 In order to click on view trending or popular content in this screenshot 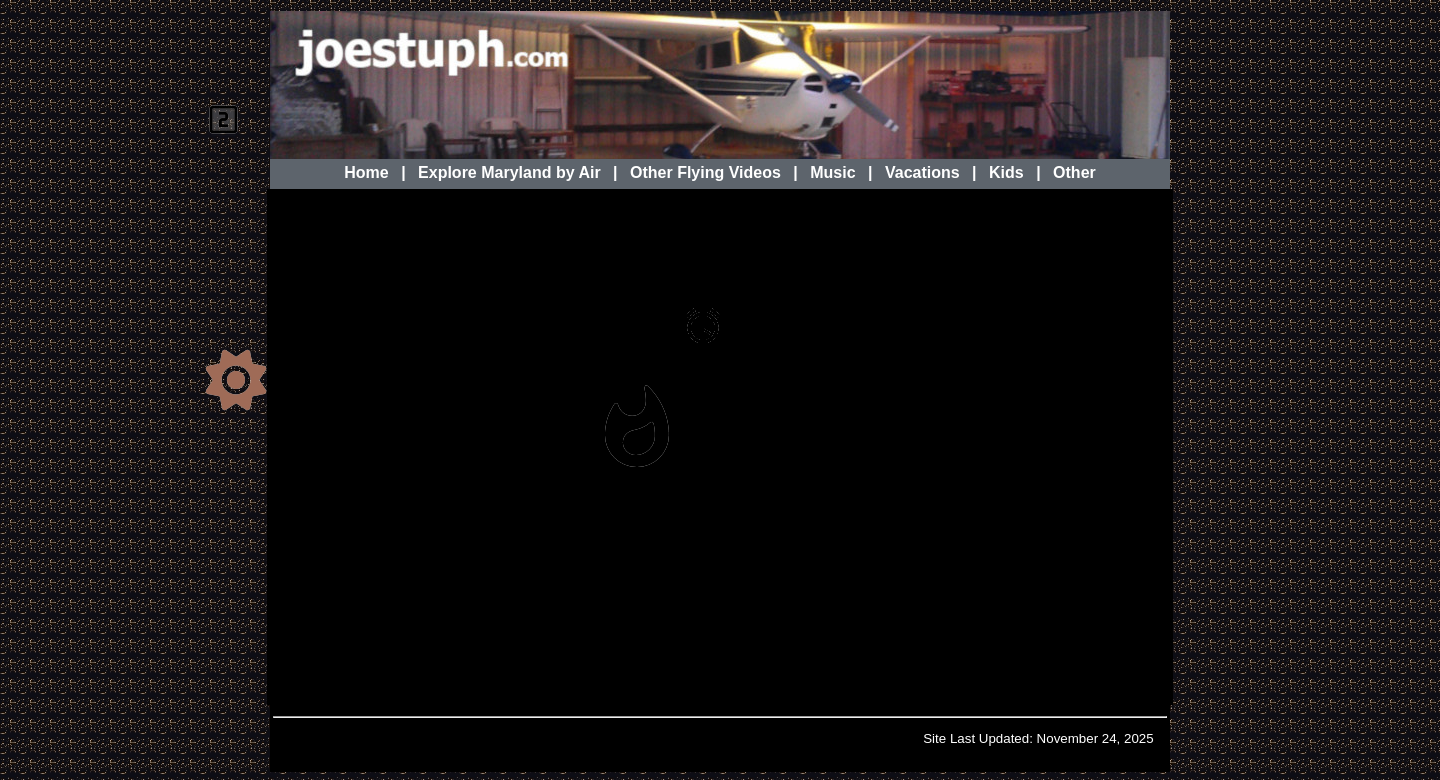, I will do `click(637, 427)`.